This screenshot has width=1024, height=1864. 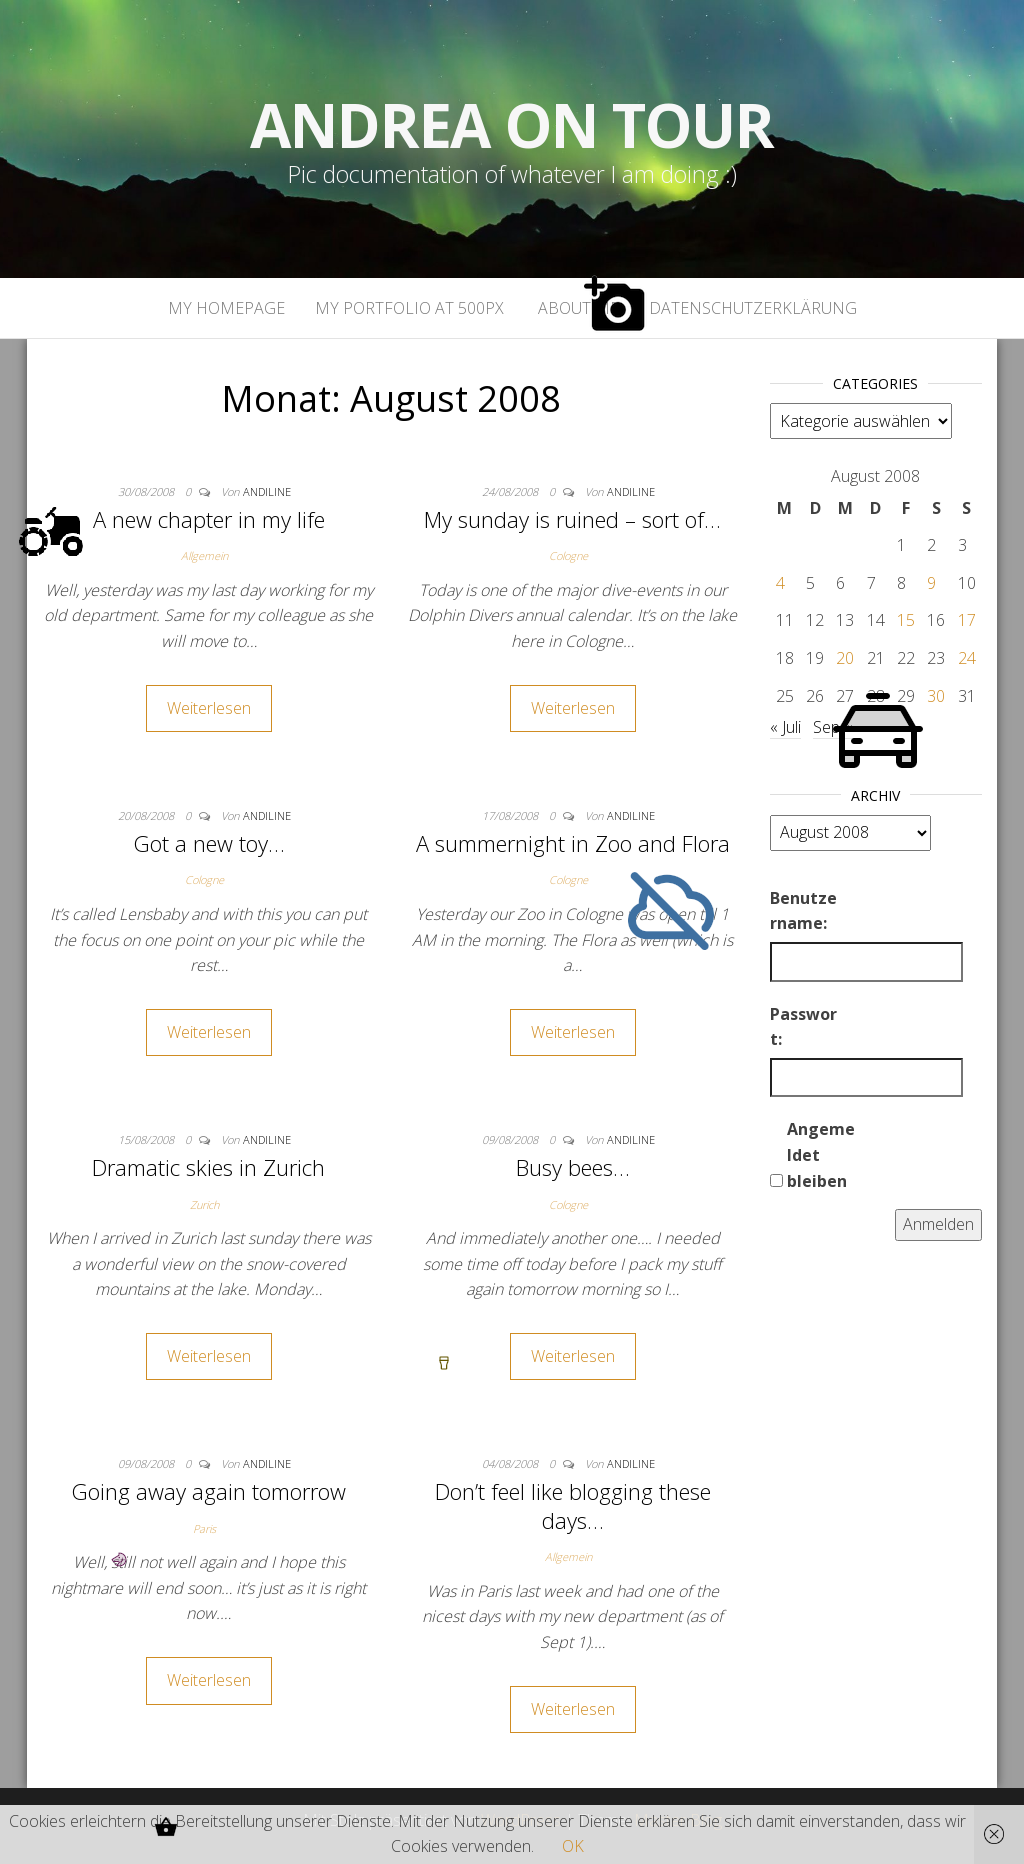 I want to click on view your shopping basket, so click(x=166, y=1827).